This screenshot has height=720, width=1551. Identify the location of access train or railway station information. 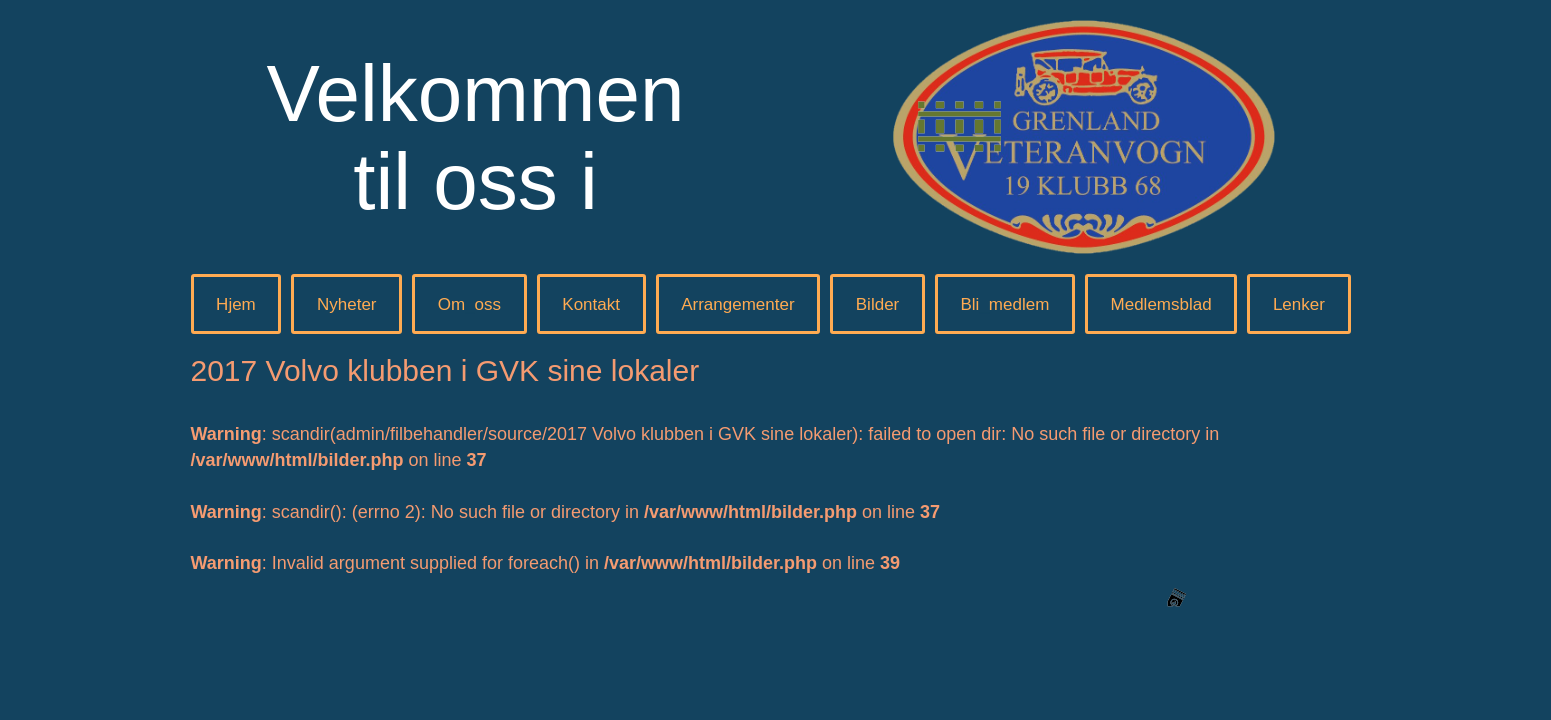
(959, 126).